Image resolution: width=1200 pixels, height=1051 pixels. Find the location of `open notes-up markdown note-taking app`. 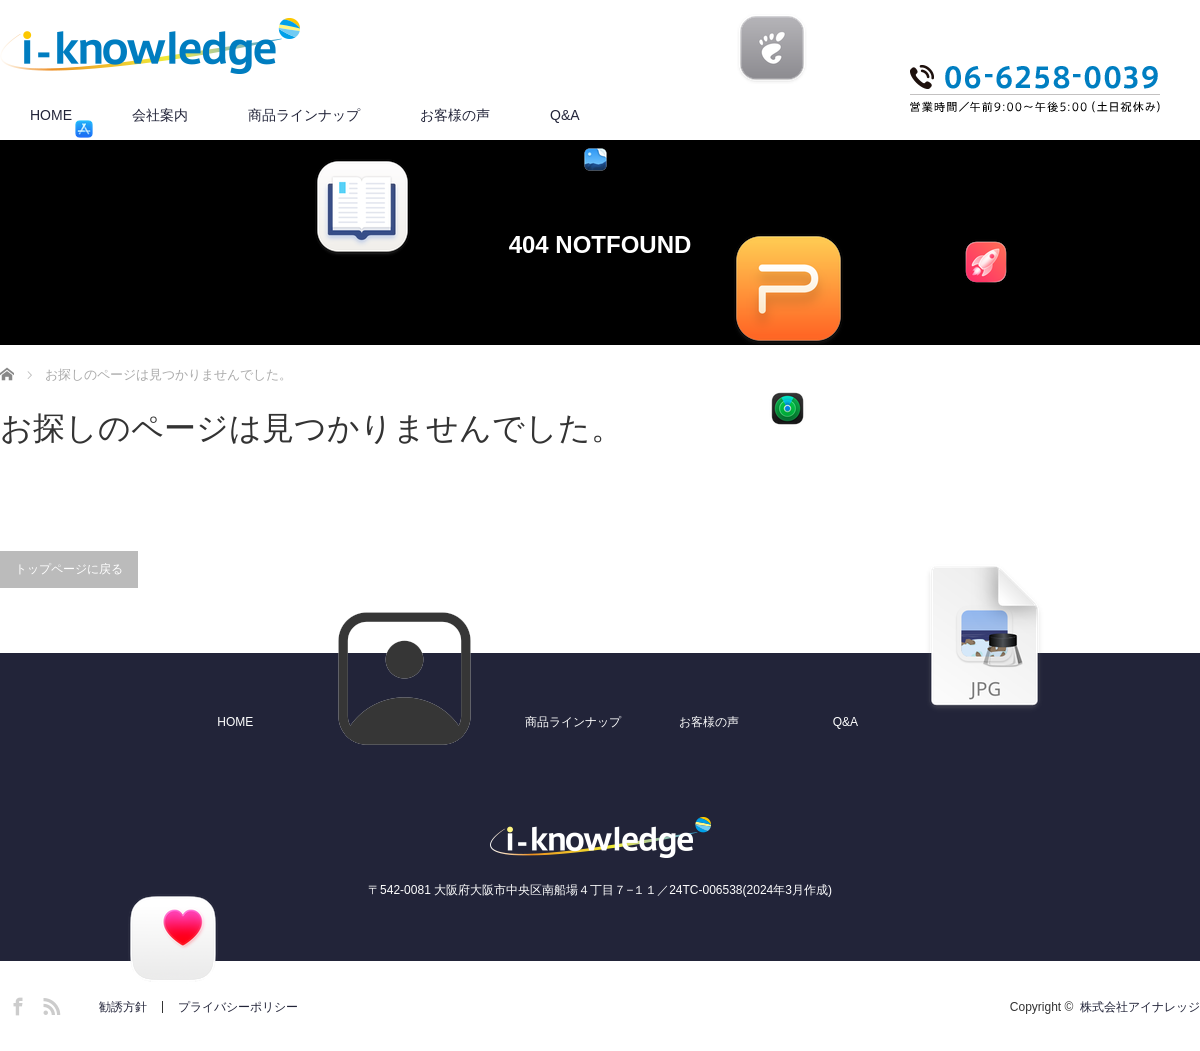

open notes-up markdown note-taking app is located at coordinates (362, 206).